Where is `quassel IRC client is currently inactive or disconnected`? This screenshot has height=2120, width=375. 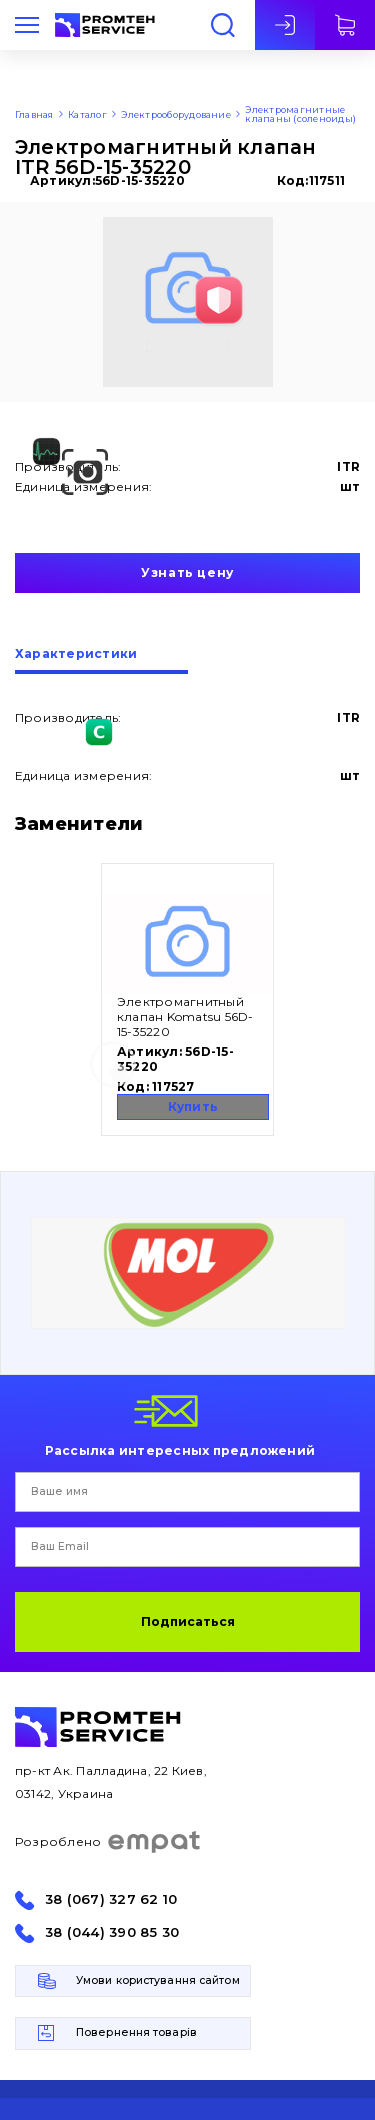
quassel IRC client is currently inactive or disconnected is located at coordinates (113, 1064).